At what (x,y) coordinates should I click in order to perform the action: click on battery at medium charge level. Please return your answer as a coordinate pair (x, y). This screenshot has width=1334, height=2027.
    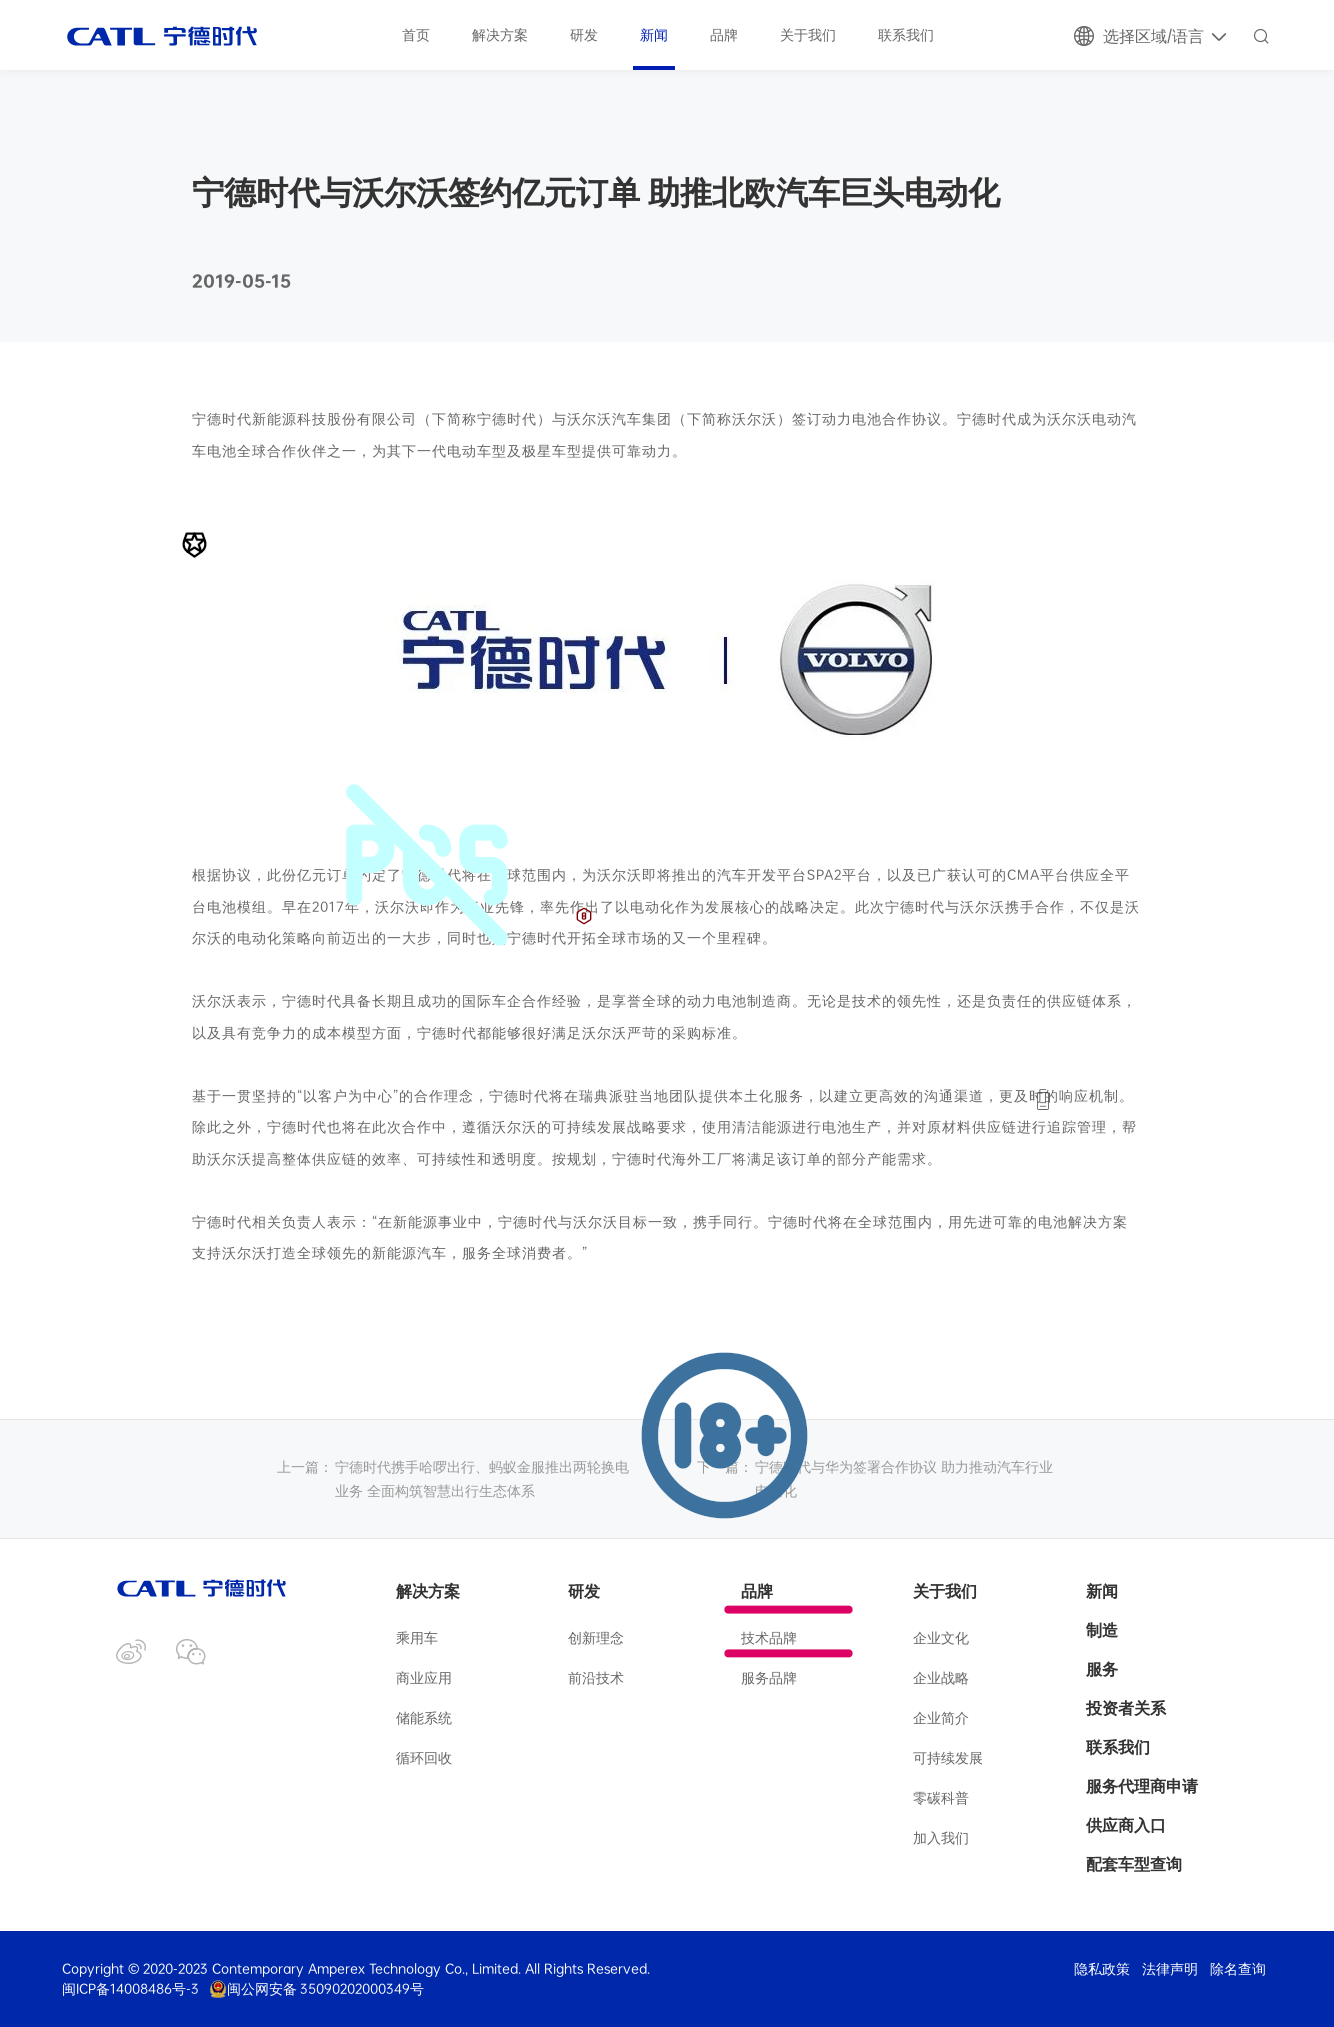
    Looking at the image, I should click on (1043, 1100).